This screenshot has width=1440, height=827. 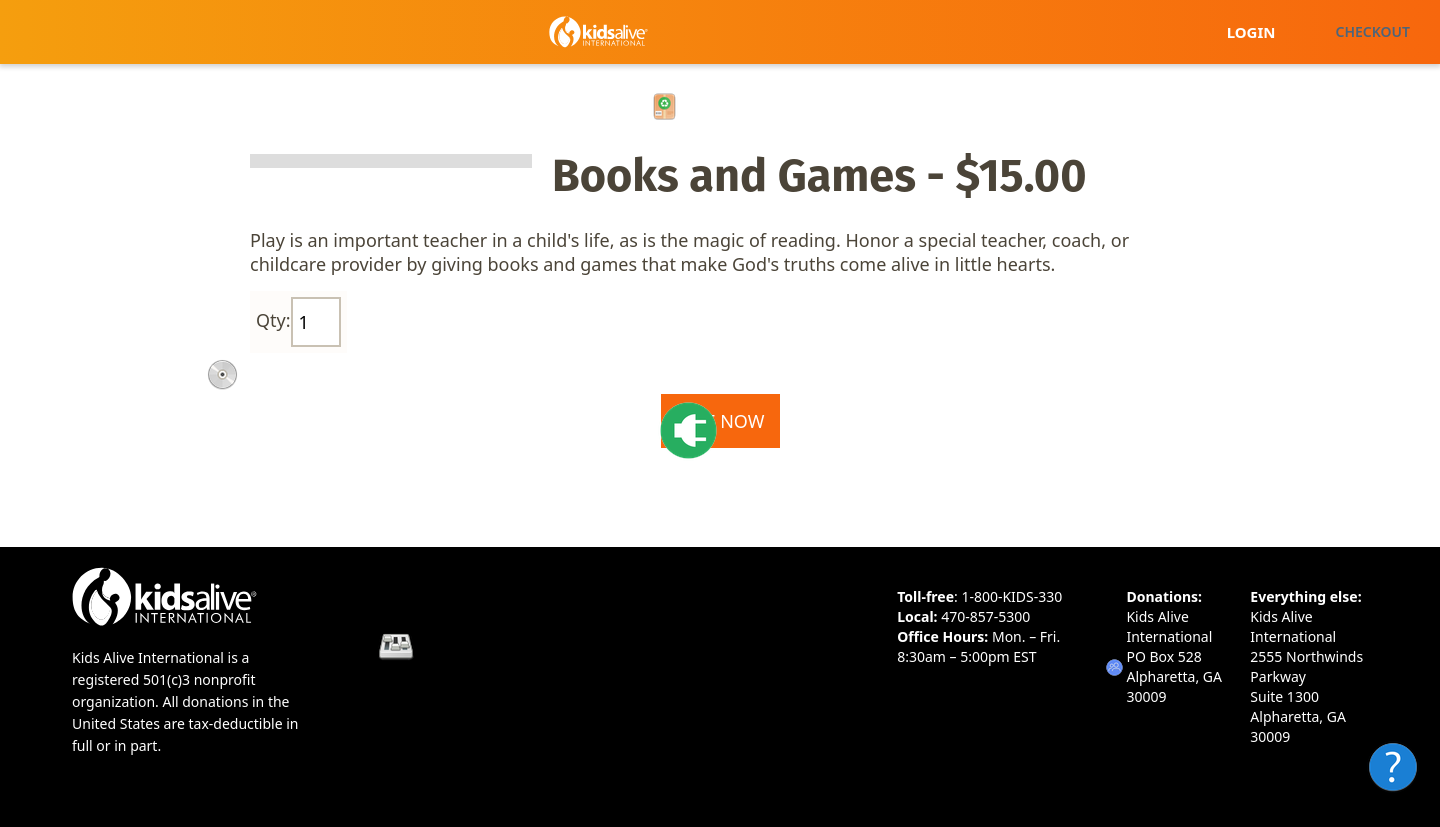 I want to click on indicates a CD or optical disc drive, so click(x=222, y=374).